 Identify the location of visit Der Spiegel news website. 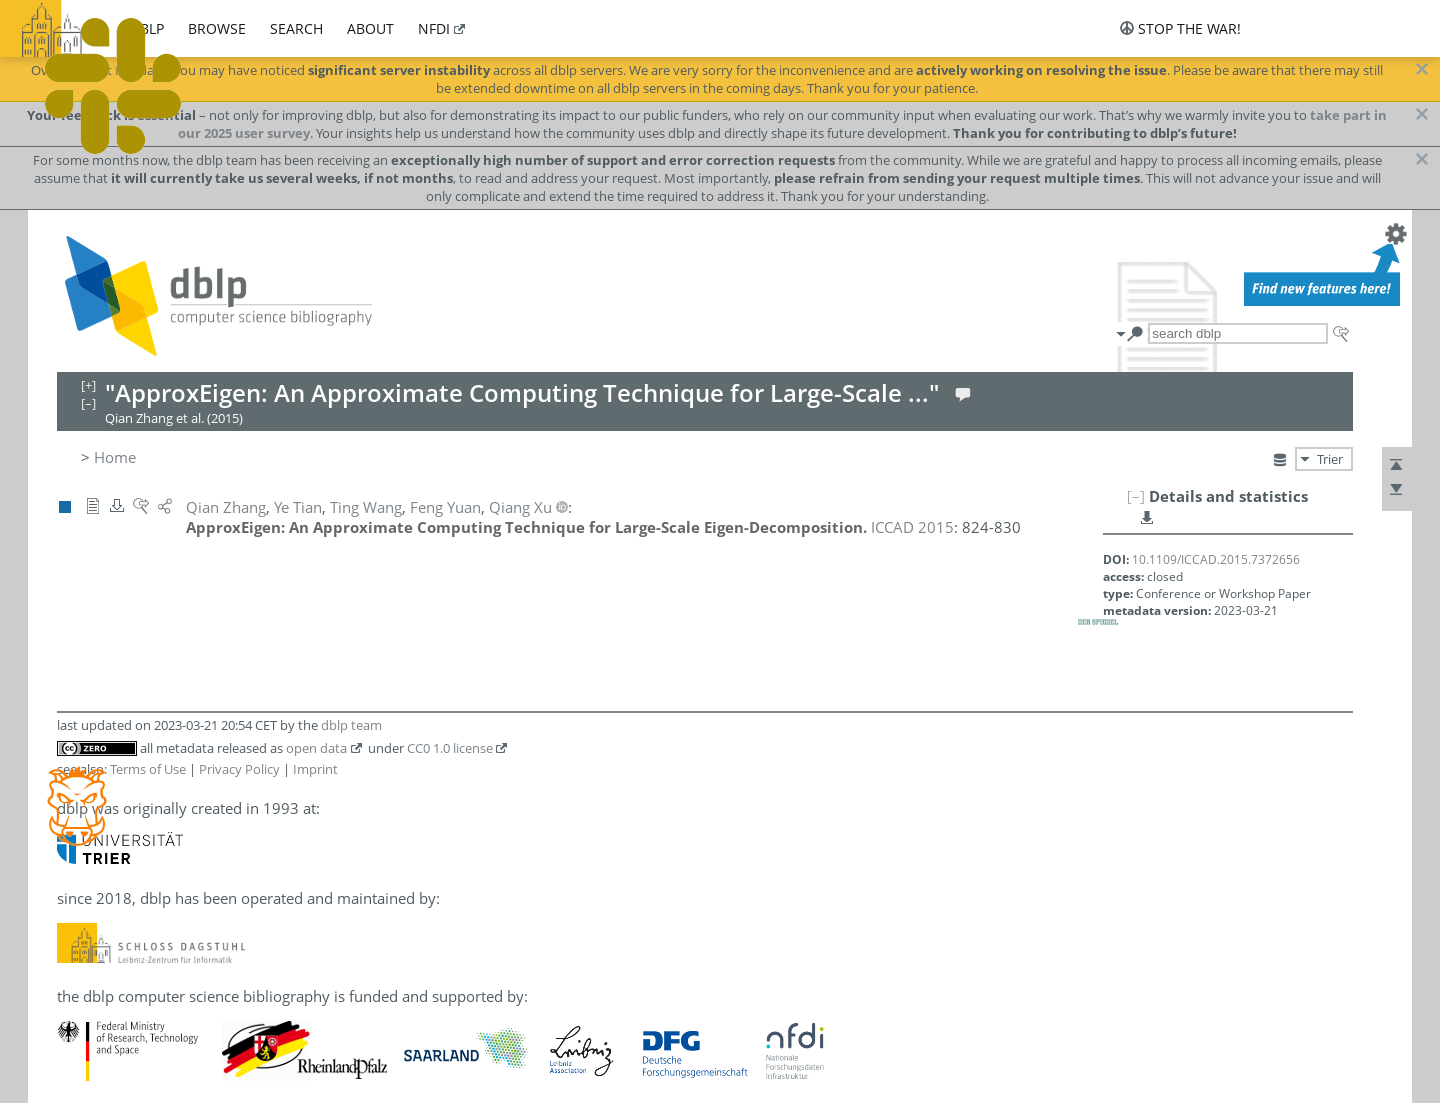
(1098, 622).